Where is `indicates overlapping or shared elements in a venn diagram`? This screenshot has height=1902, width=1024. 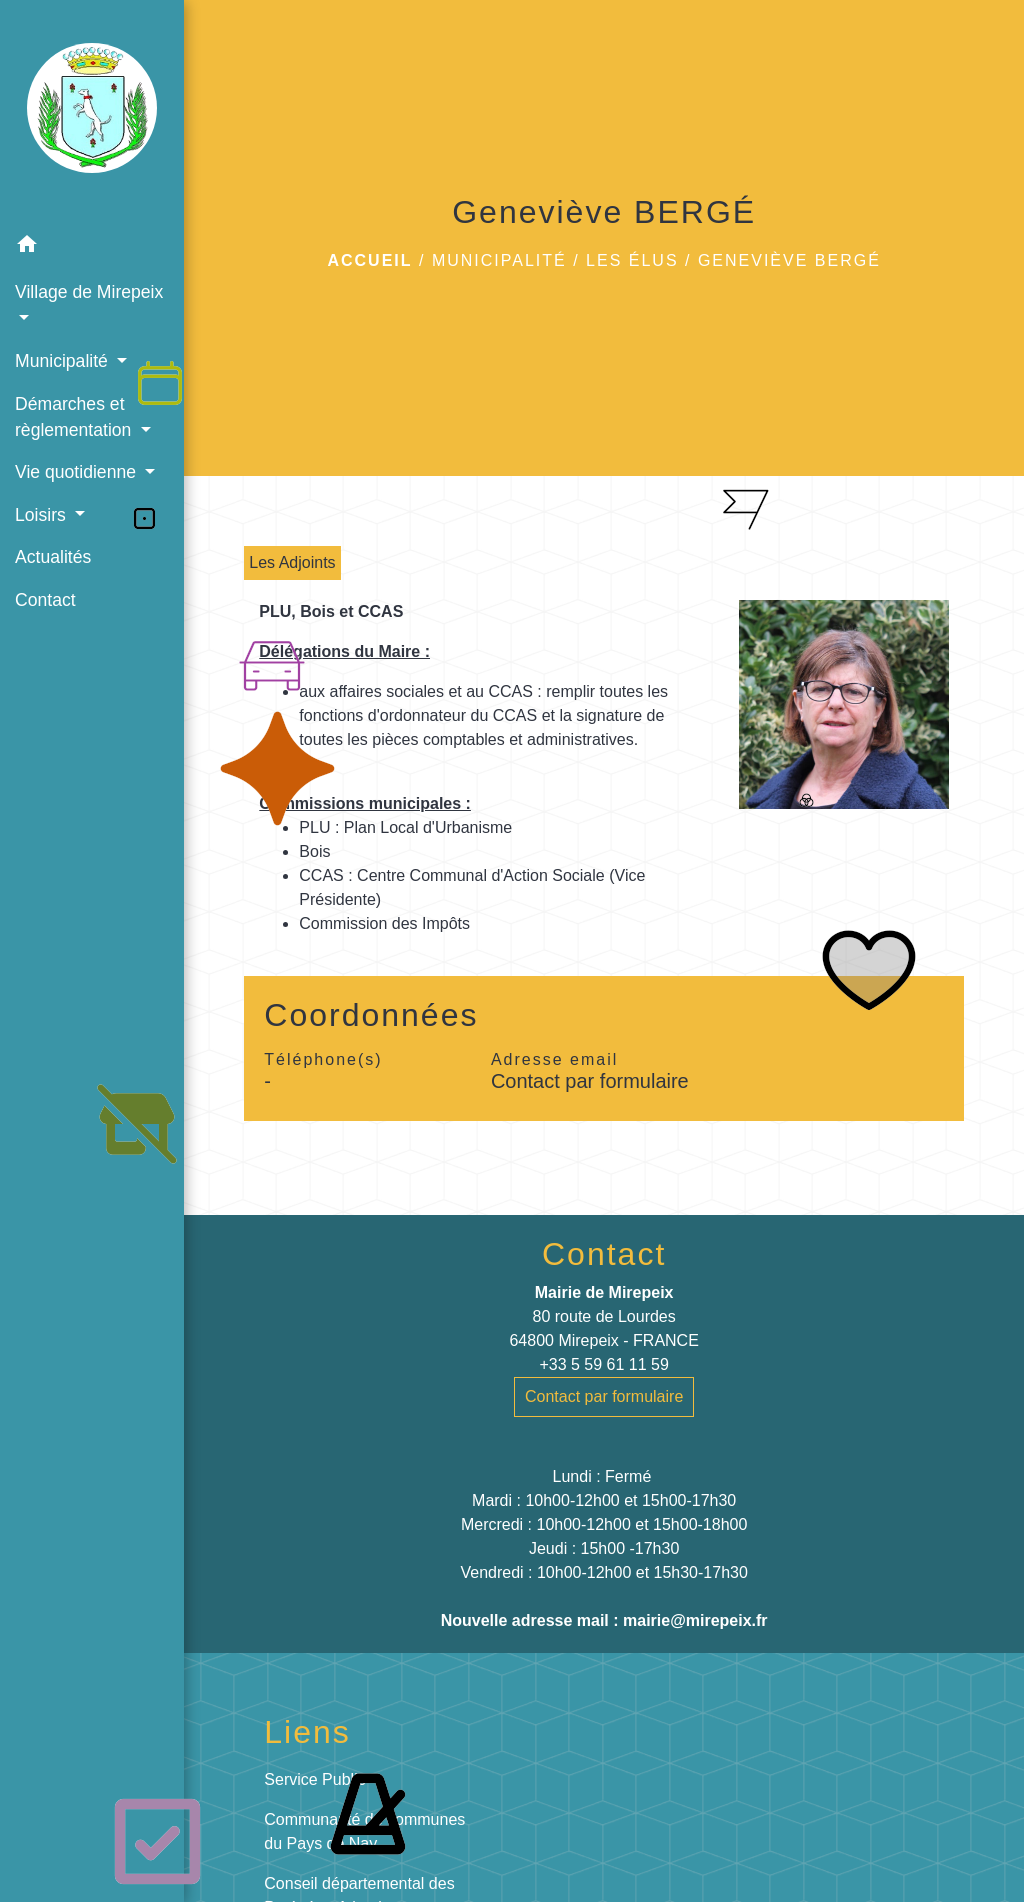
indicates overlapping or shared elements in a venn diagram is located at coordinates (806, 800).